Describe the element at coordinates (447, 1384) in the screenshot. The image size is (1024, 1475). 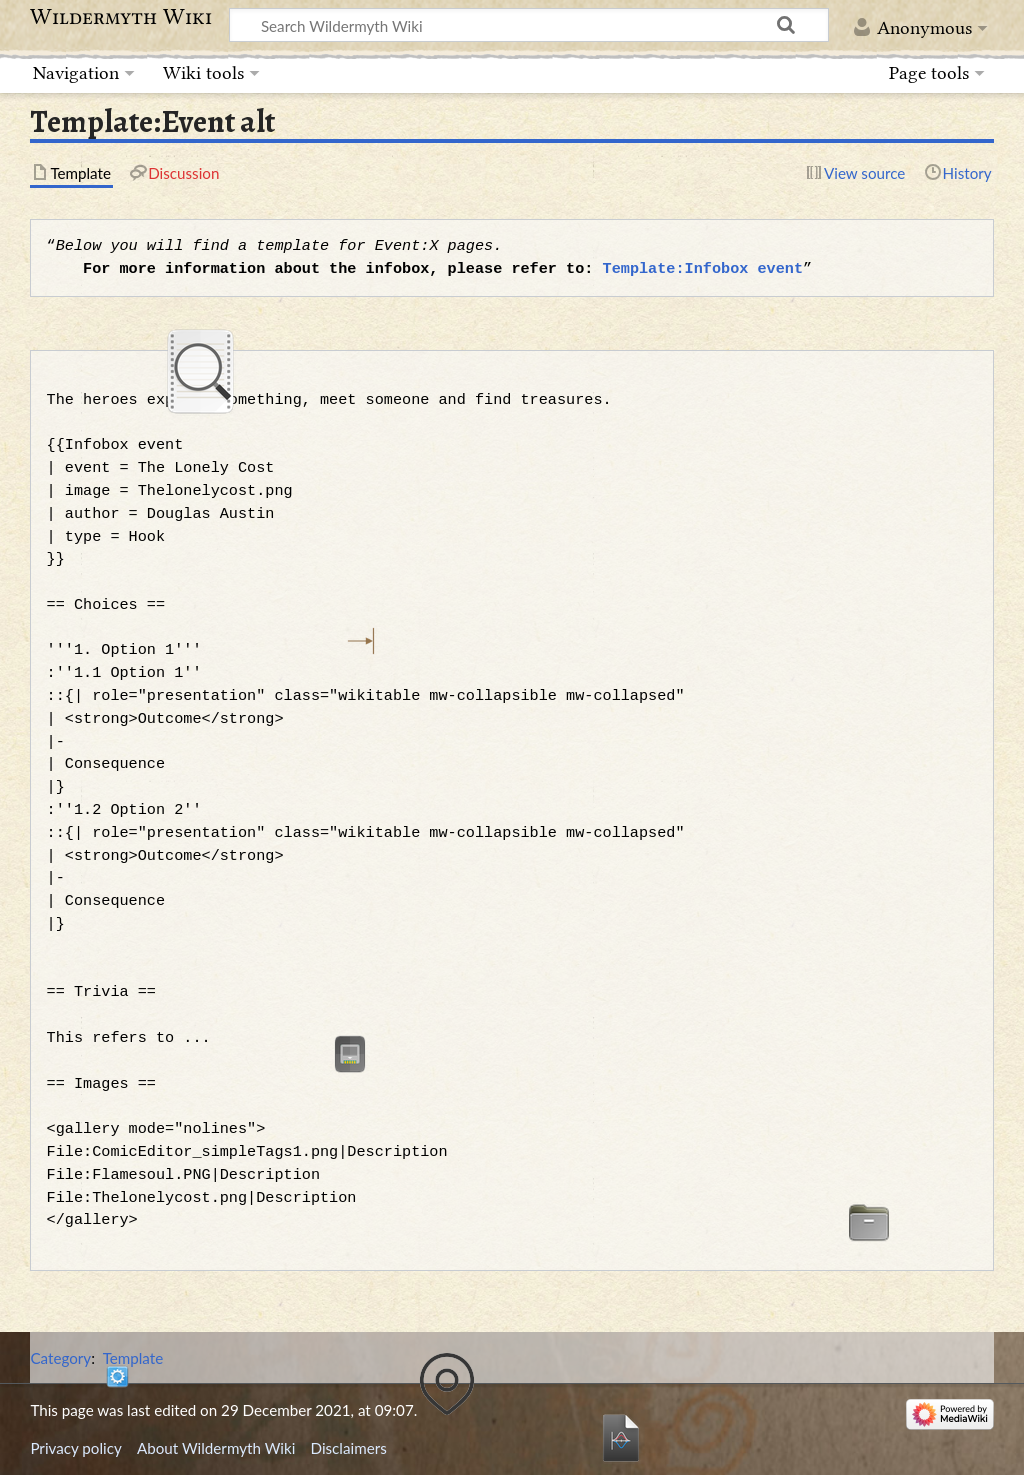
I see `access location settings` at that location.